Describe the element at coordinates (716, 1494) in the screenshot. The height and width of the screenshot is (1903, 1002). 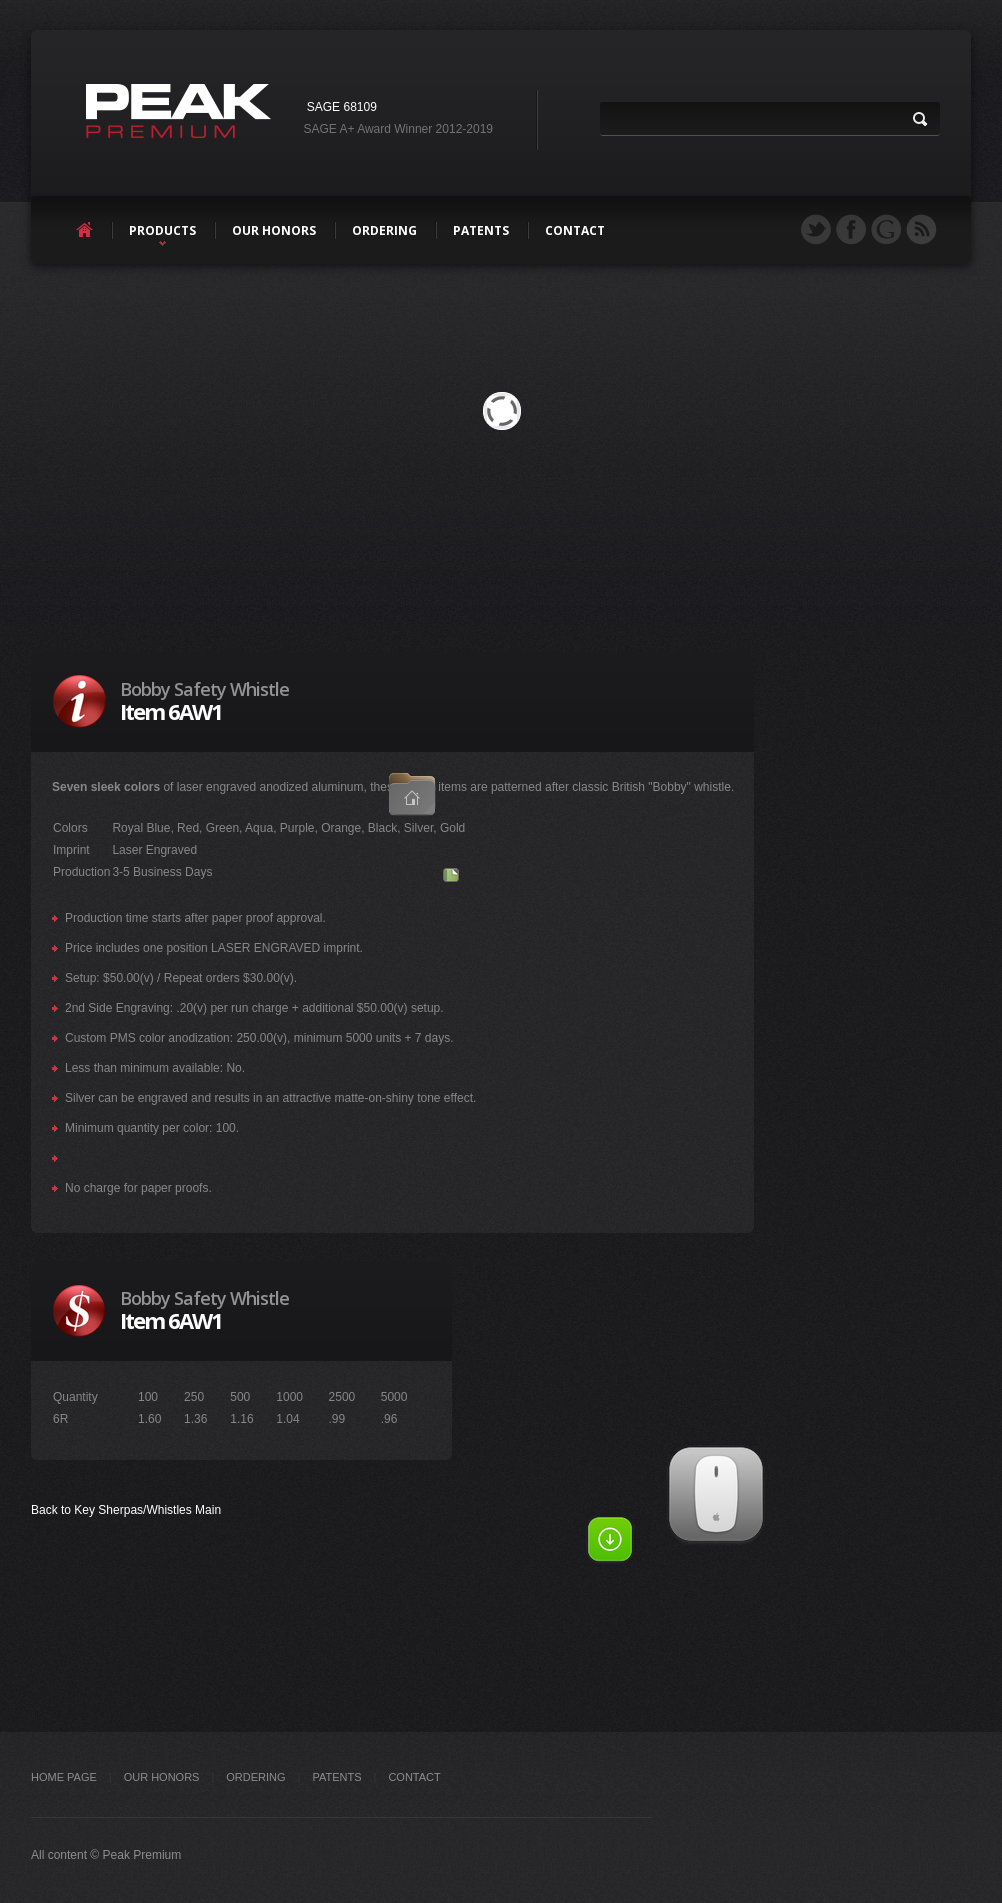
I see `configure mouse settings` at that location.